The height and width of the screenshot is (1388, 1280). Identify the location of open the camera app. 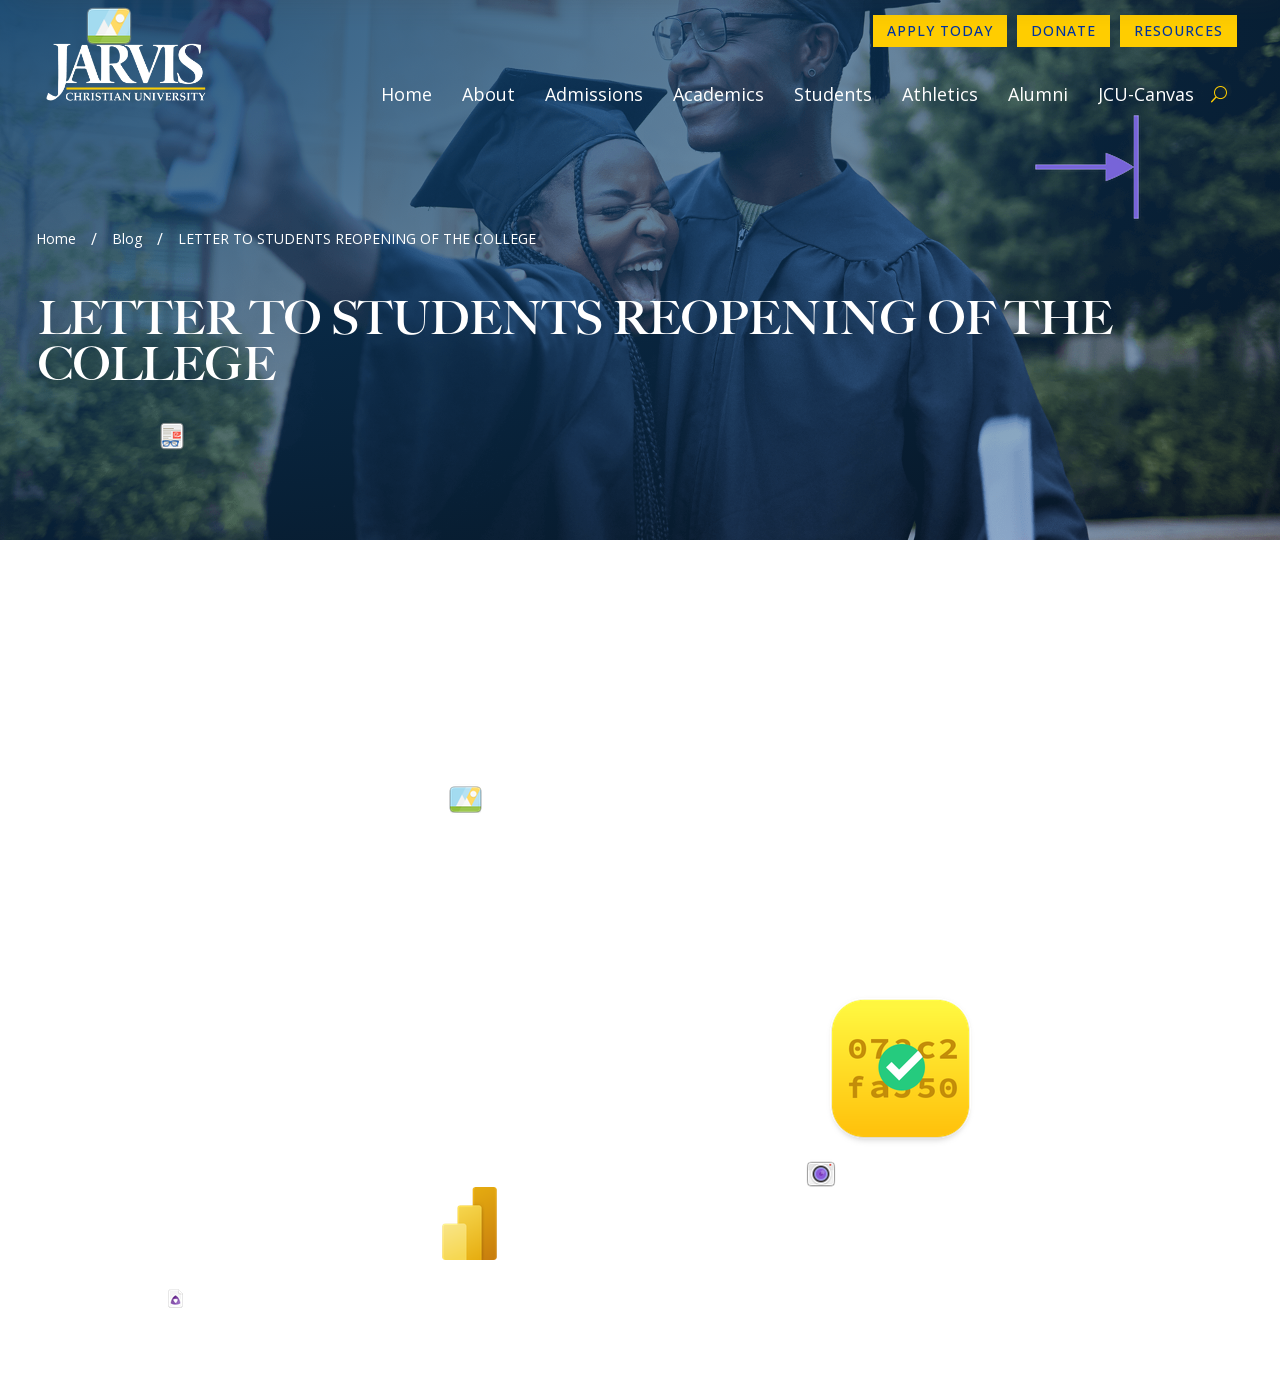
(821, 1174).